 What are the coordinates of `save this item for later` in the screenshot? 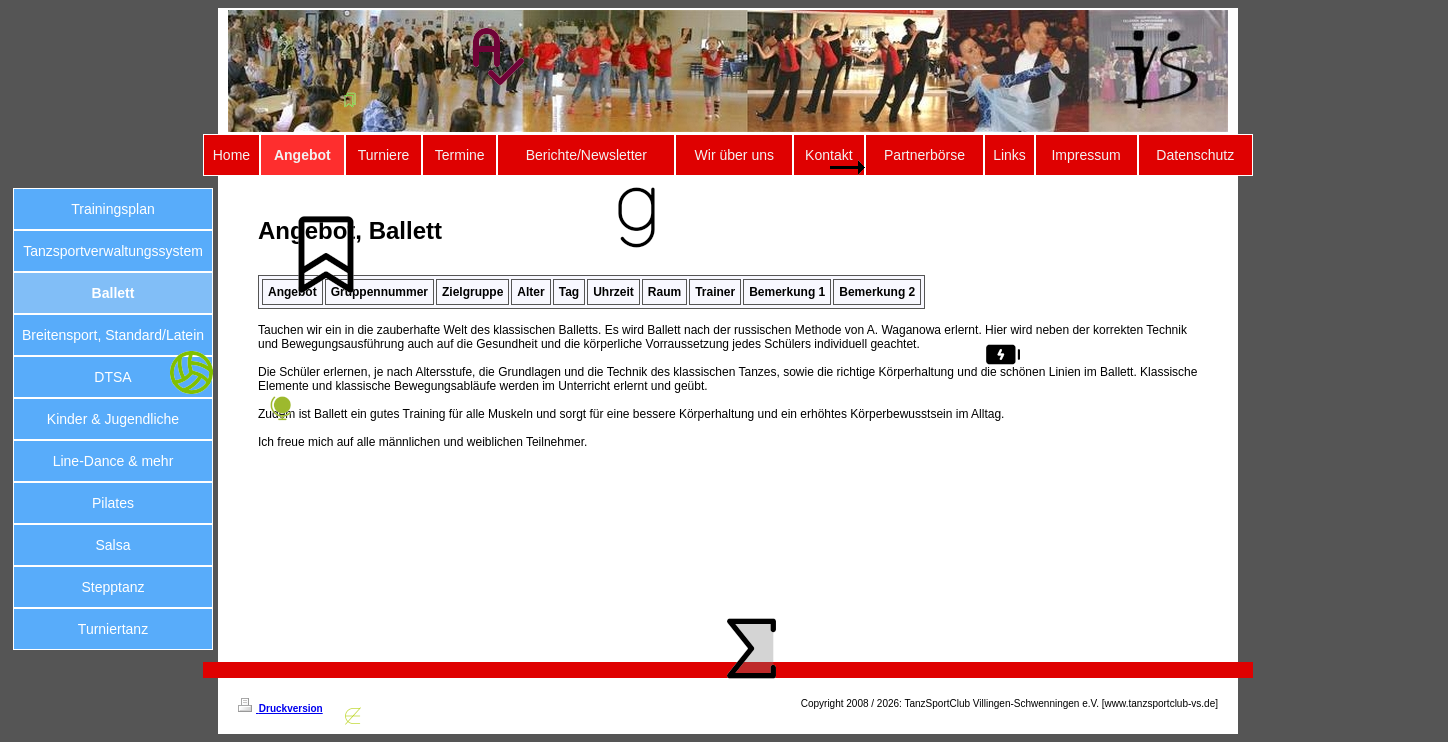 It's located at (326, 253).